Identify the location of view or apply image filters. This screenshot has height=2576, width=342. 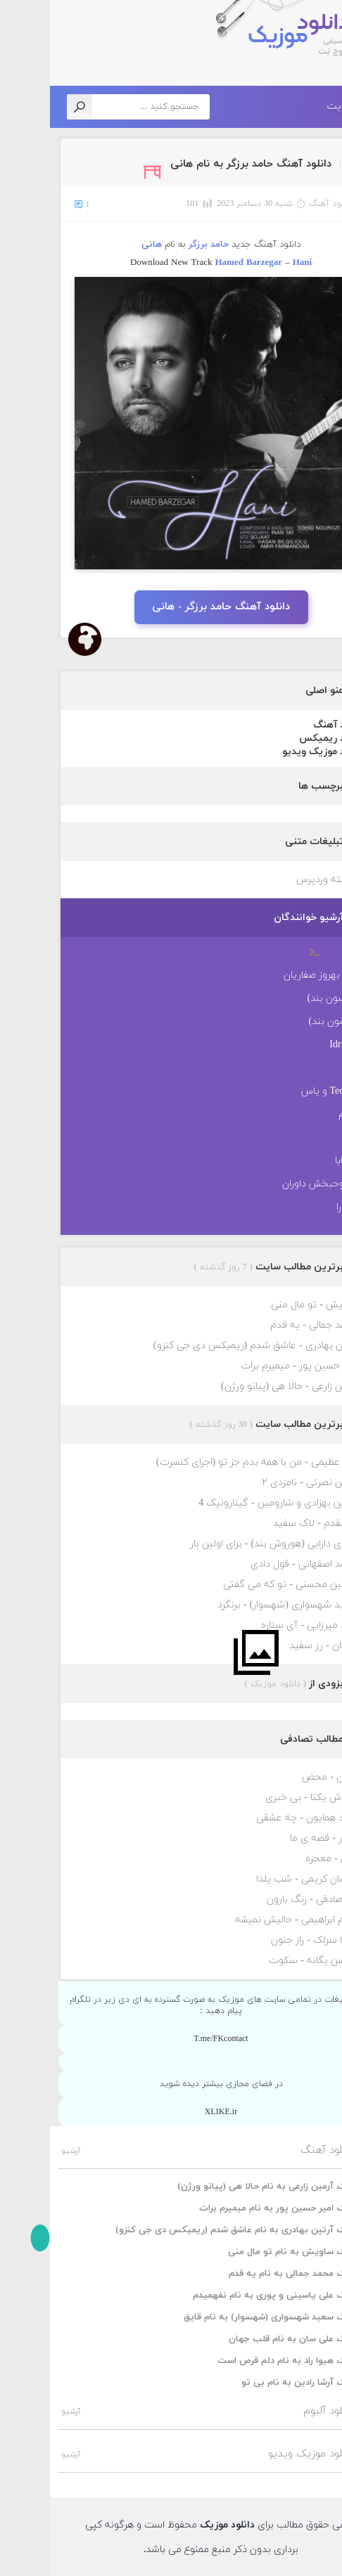
(256, 1652).